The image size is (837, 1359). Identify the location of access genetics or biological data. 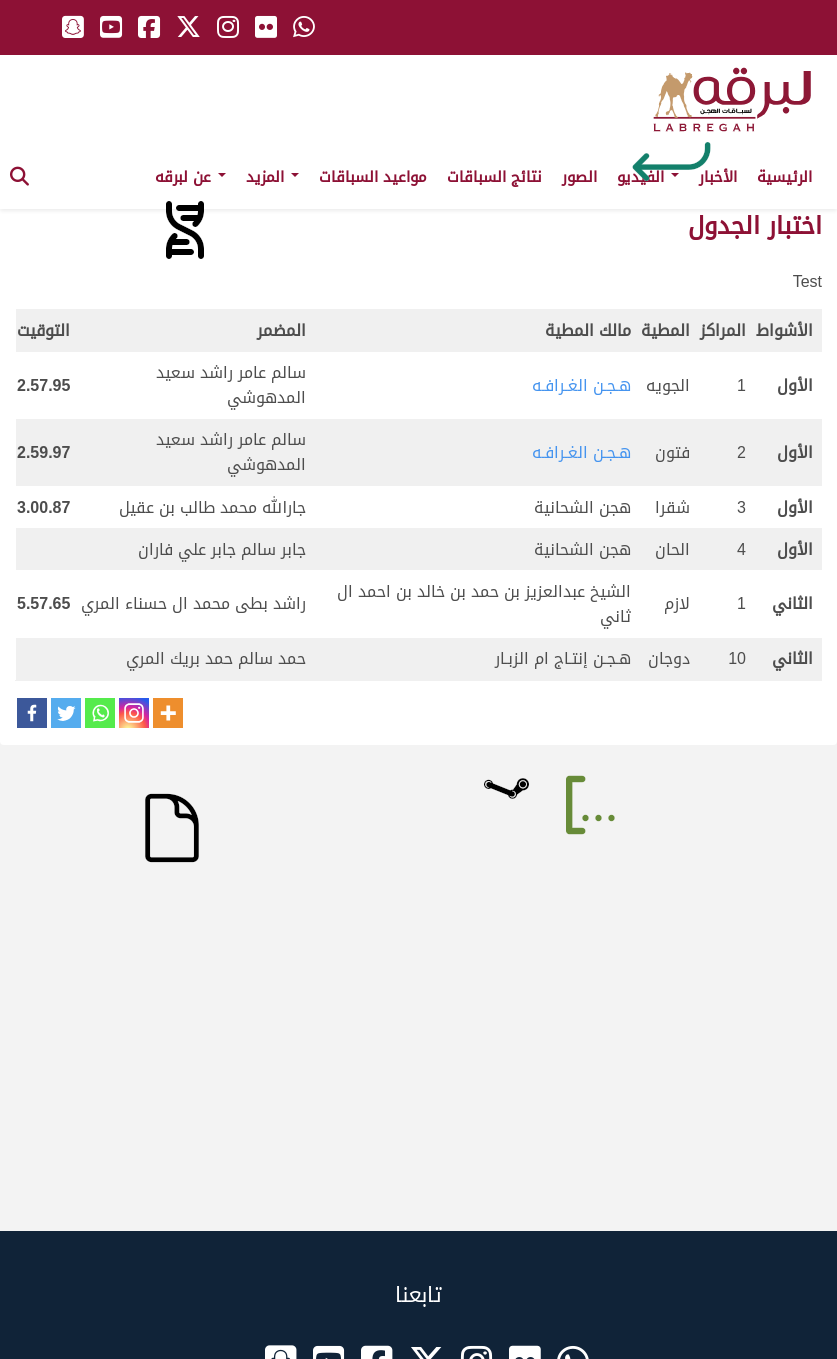
(185, 230).